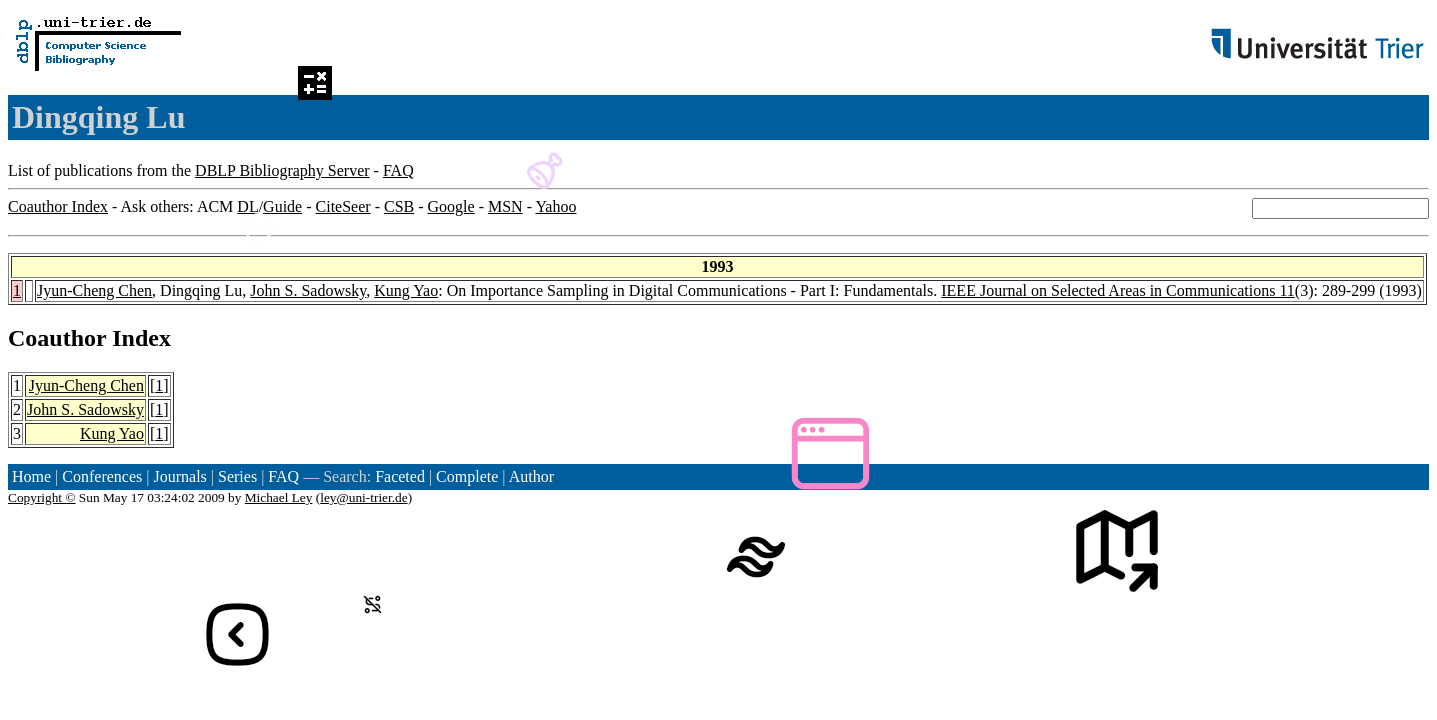 This screenshot has width=1437, height=720. I want to click on indicates access is restricted or blocked, so click(258, 227).